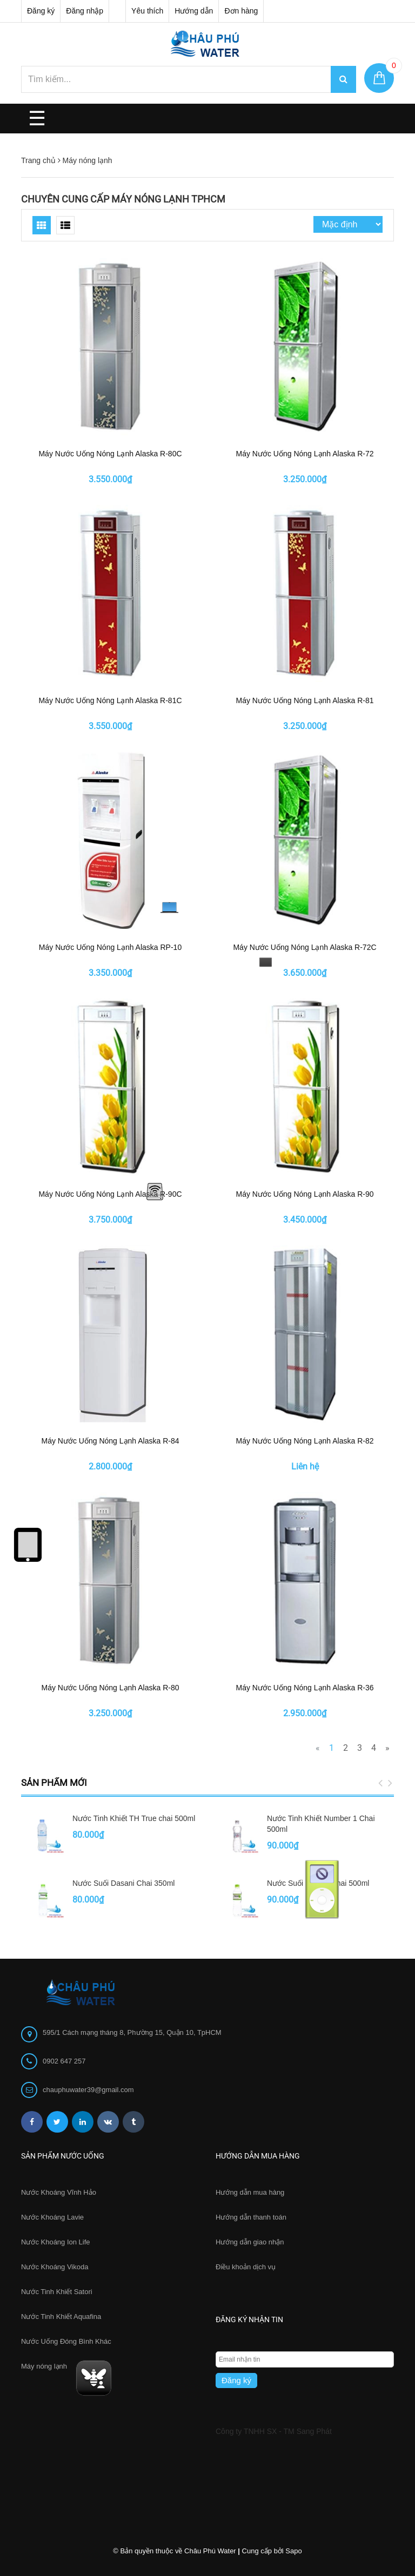 Image resolution: width=415 pixels, height=2576 pixels. I want to click on trackpad or touchpad device icon, so click(265, 962).